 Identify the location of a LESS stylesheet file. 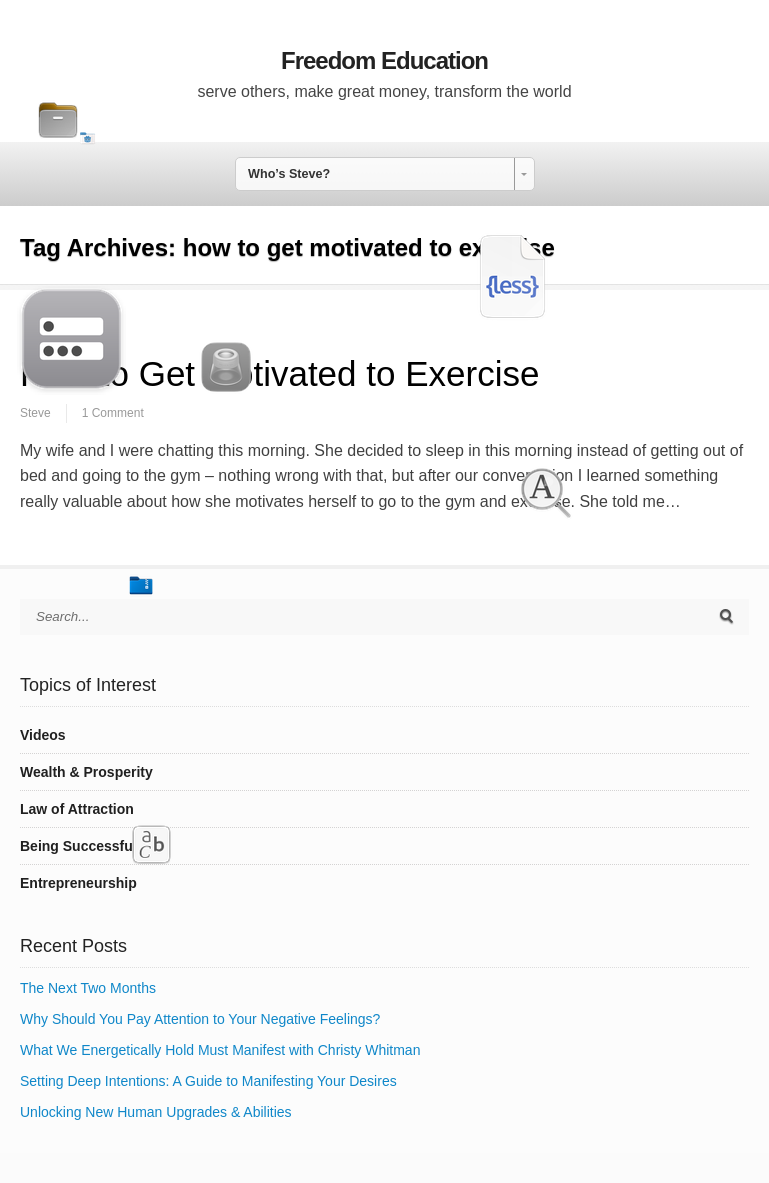
(512, 276).